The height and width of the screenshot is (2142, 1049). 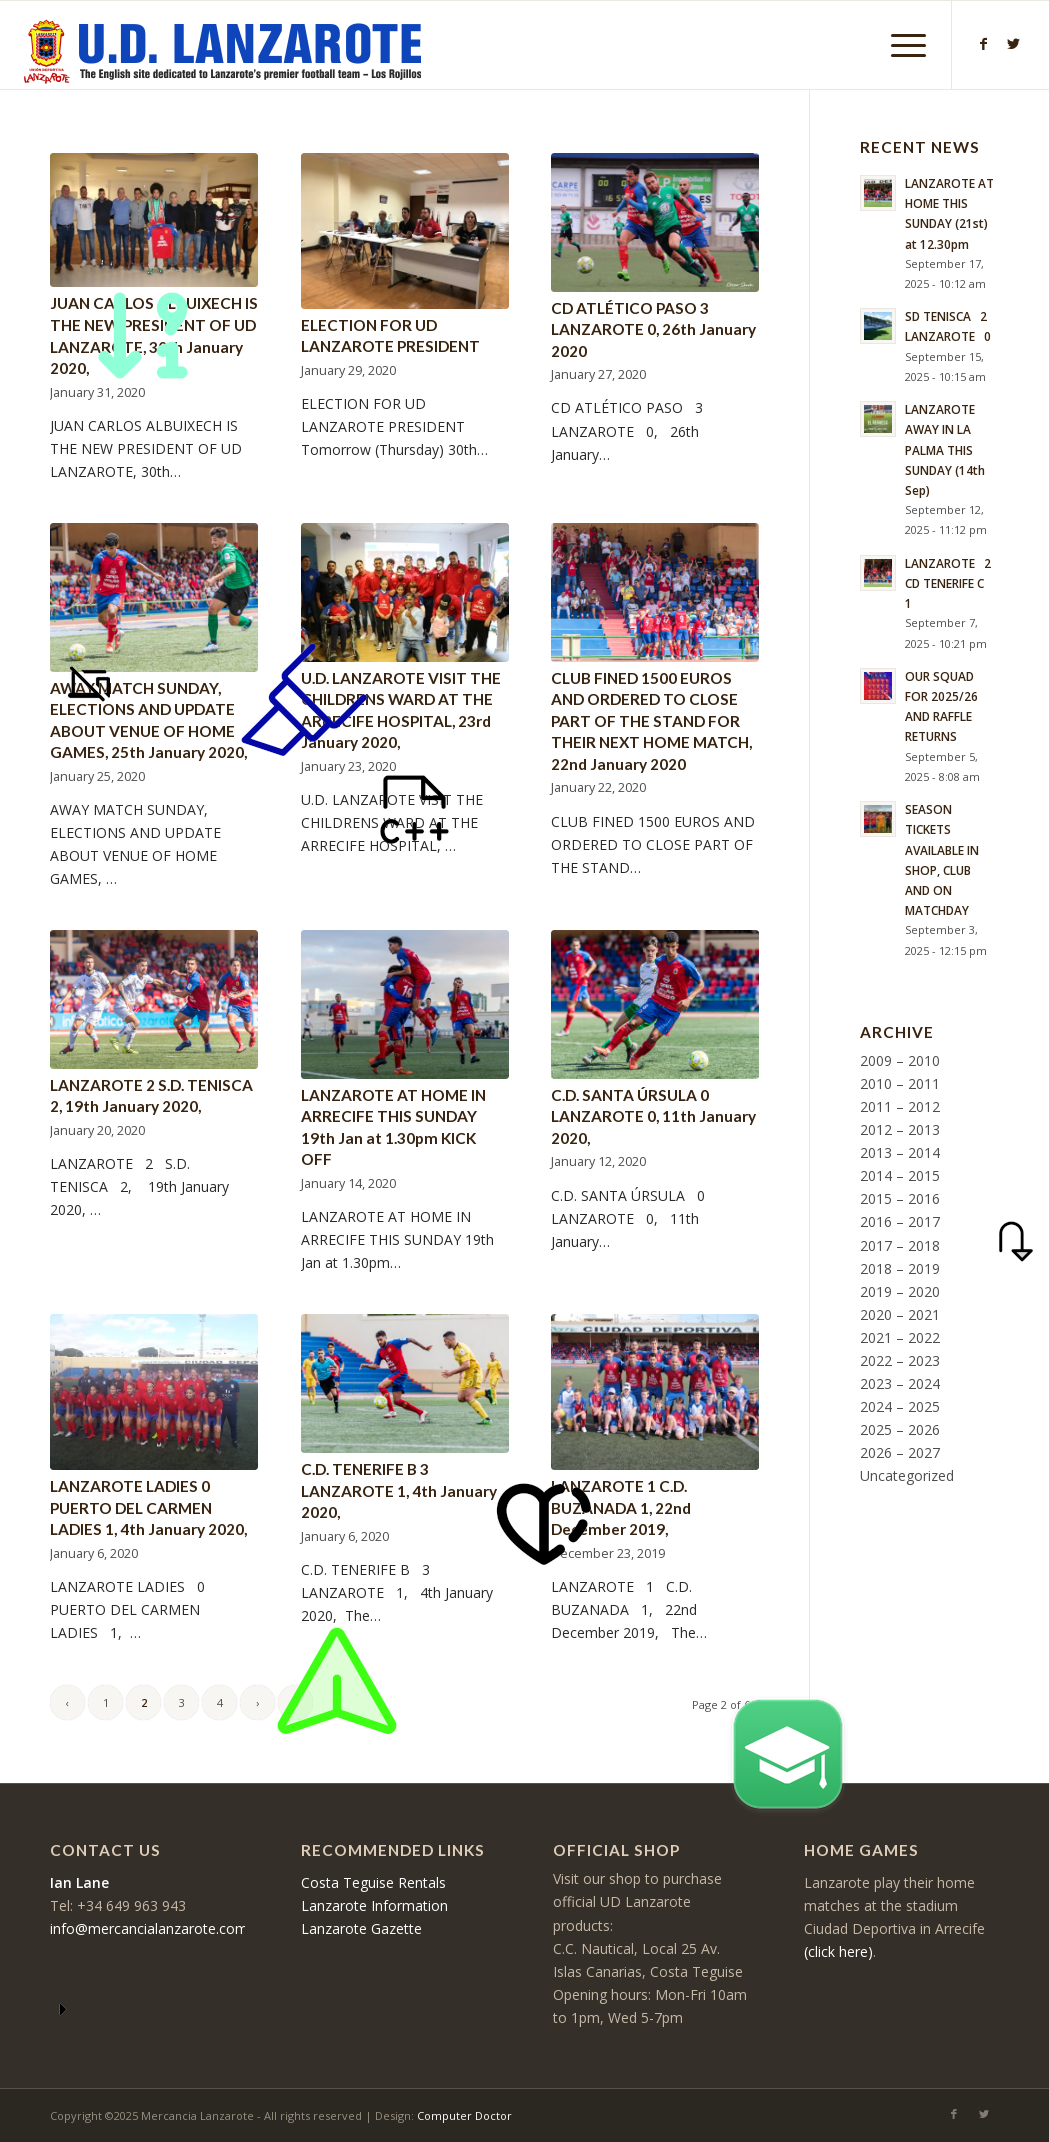 What do you see at coordinates (414, 812) in the screenshot?
I see `a C++ source code file` at bounding box center [414, 812].